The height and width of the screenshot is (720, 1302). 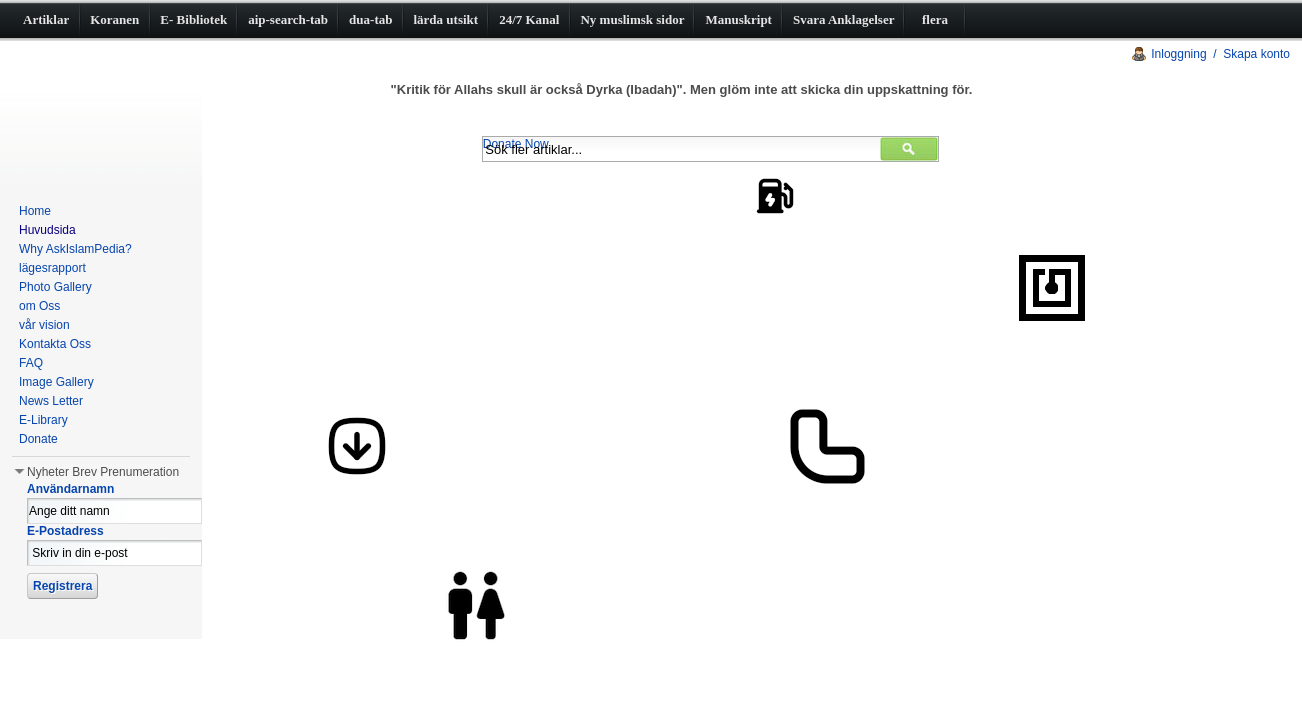 I want to click on locate restroom facilities, so click(x=475, y=605).